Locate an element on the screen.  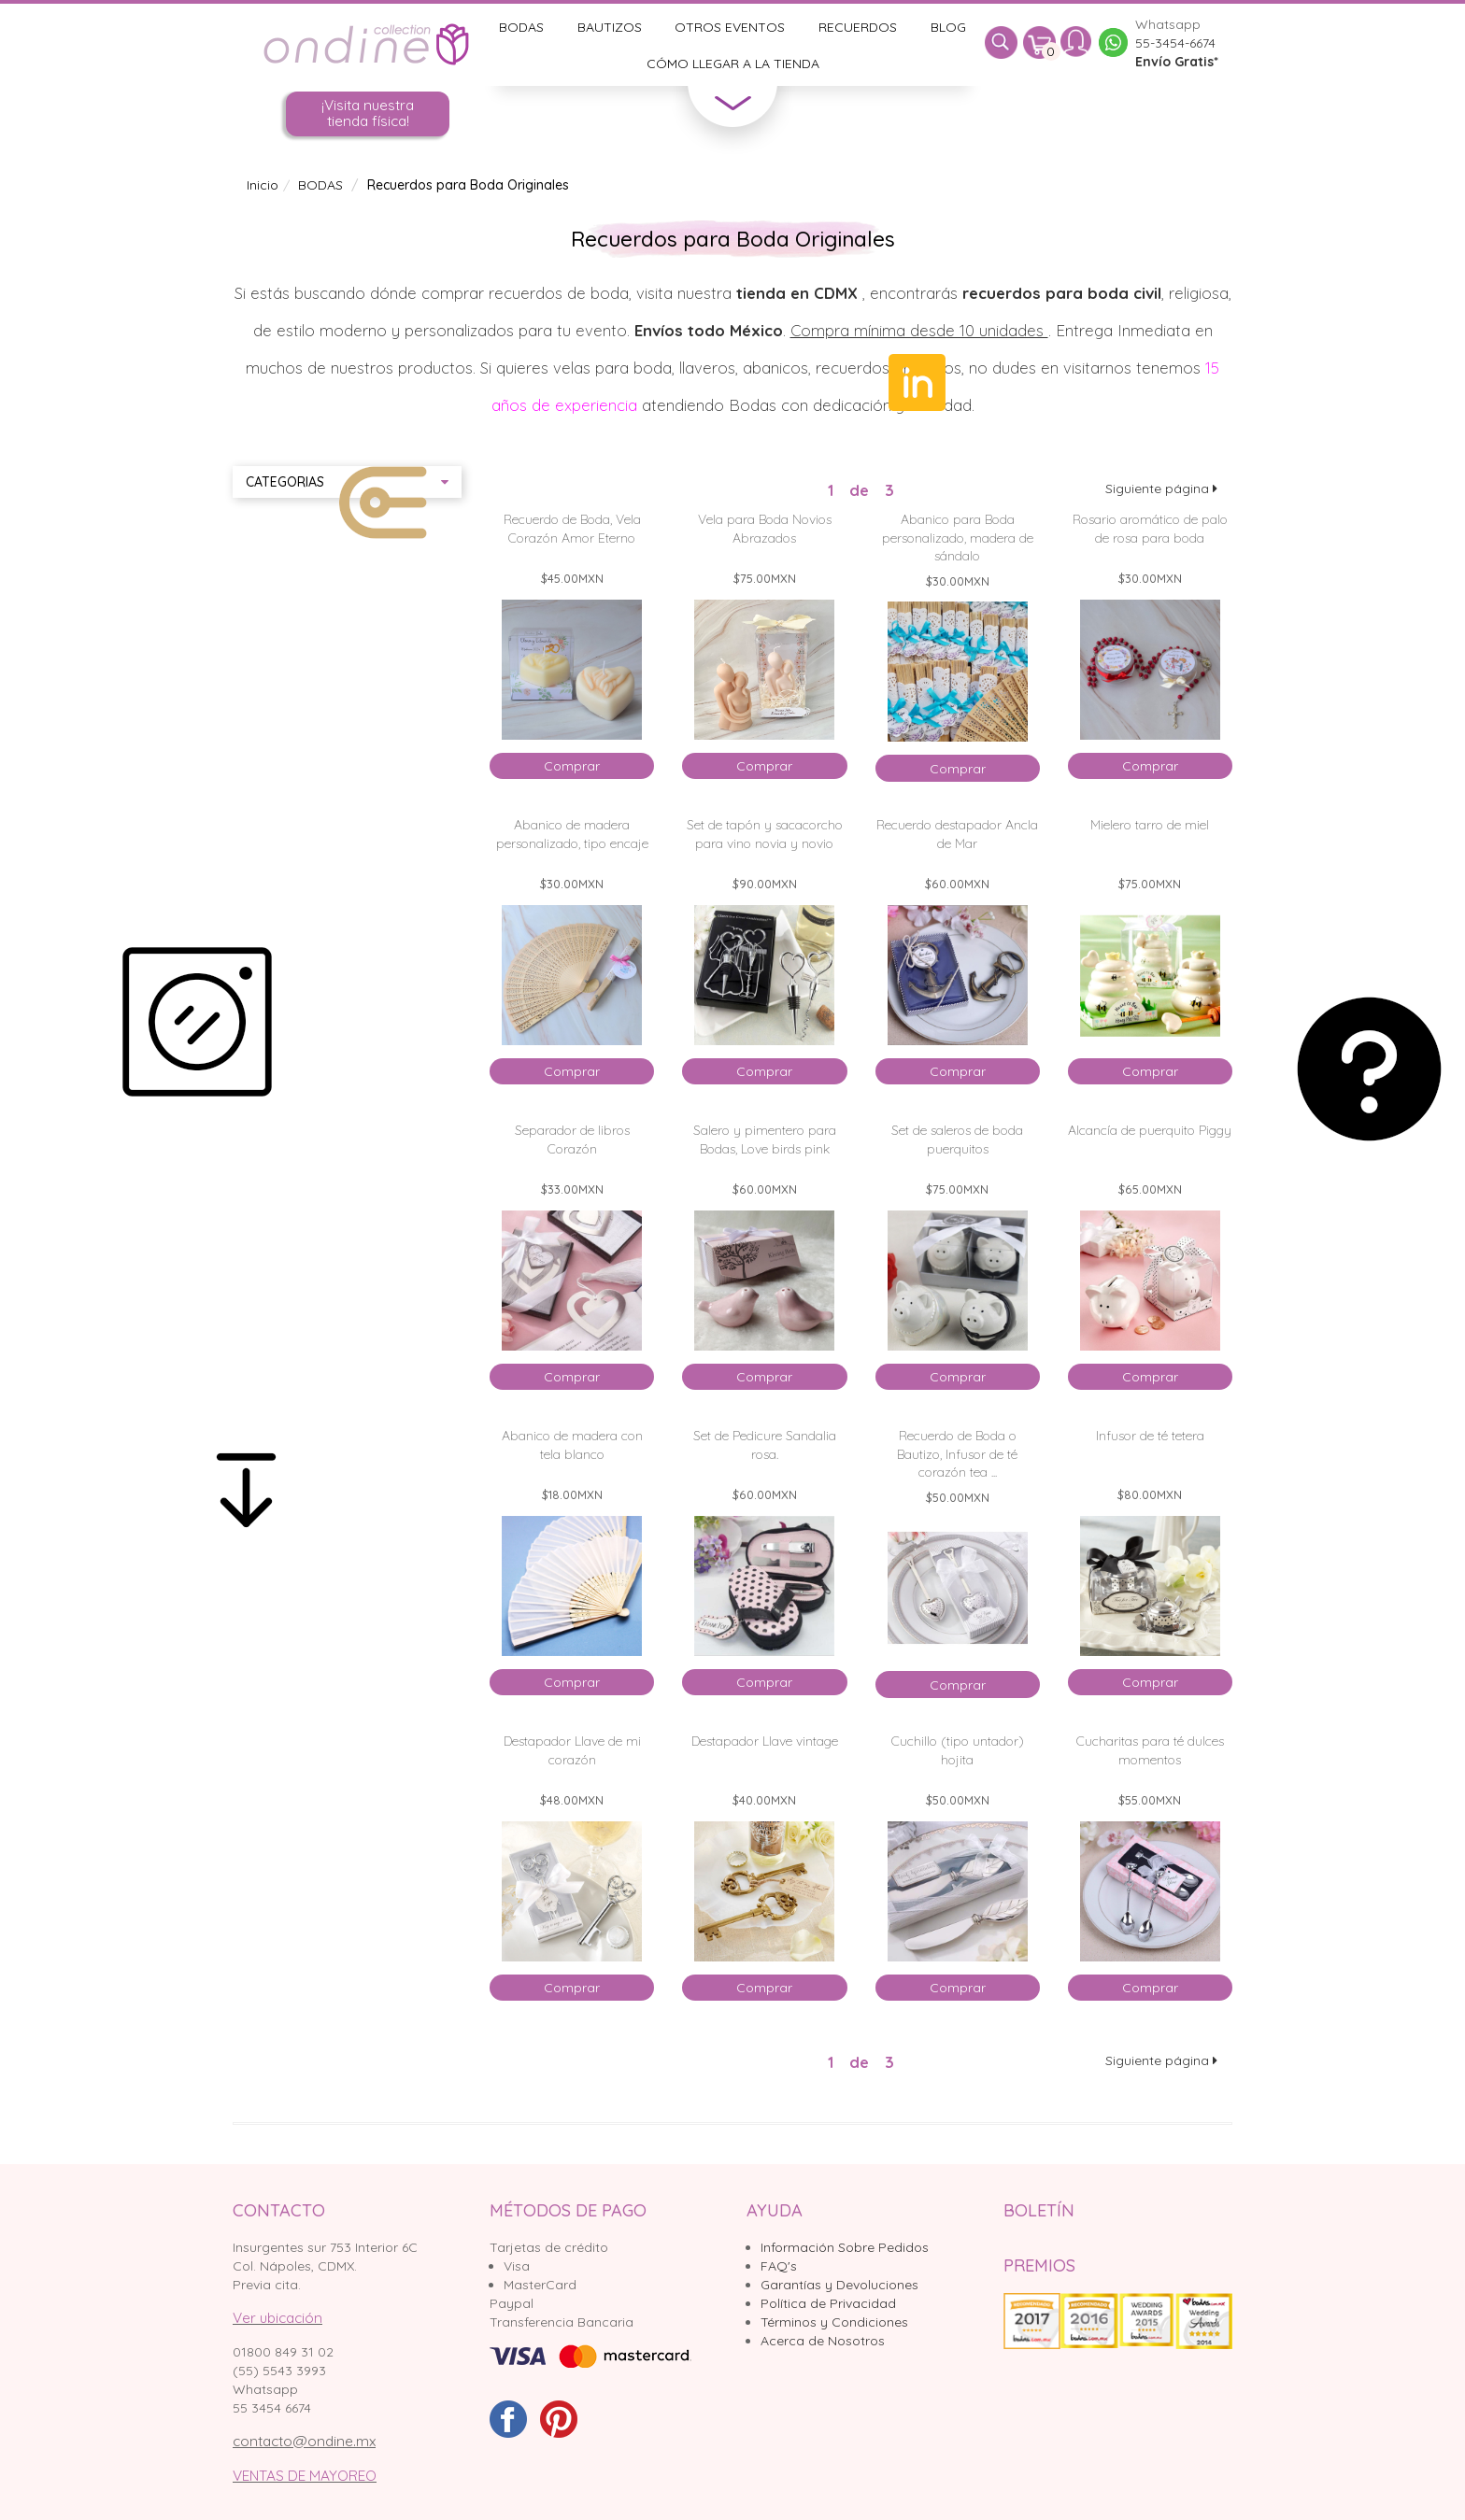
open LinkedIn profile or app is located at coordinates (917, 382).